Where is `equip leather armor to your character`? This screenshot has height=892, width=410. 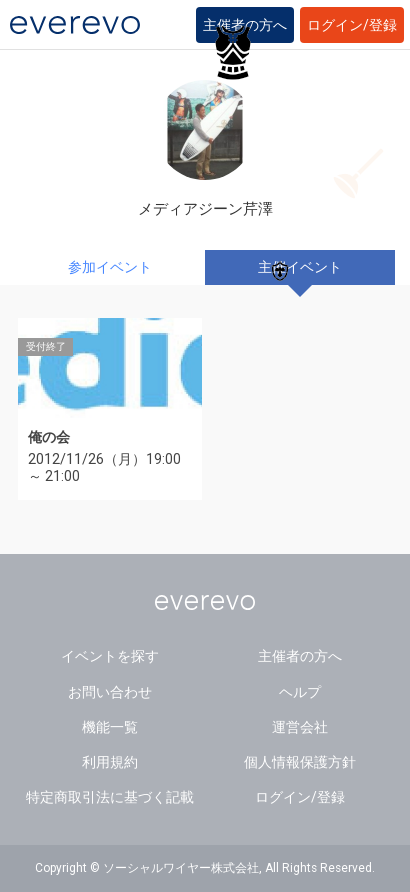 equip leather armor to your character is located at coordinates (233, 52).